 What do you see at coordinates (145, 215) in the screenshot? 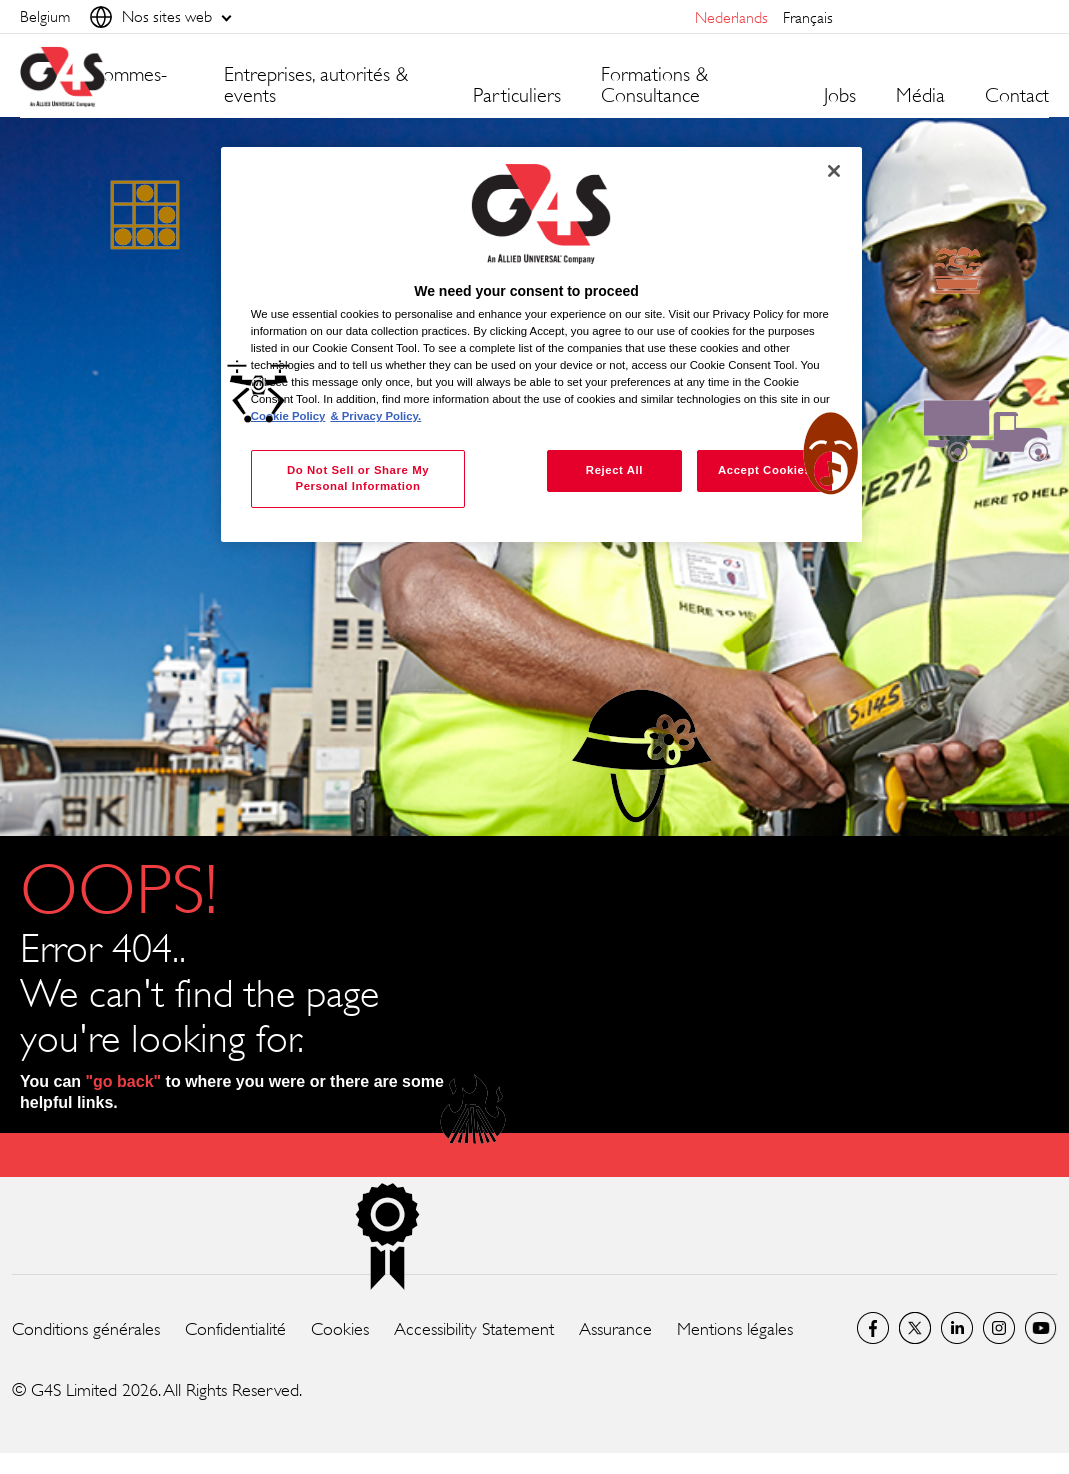
I see `conway's game of life glider pattern` at bounding box center [145, 215].